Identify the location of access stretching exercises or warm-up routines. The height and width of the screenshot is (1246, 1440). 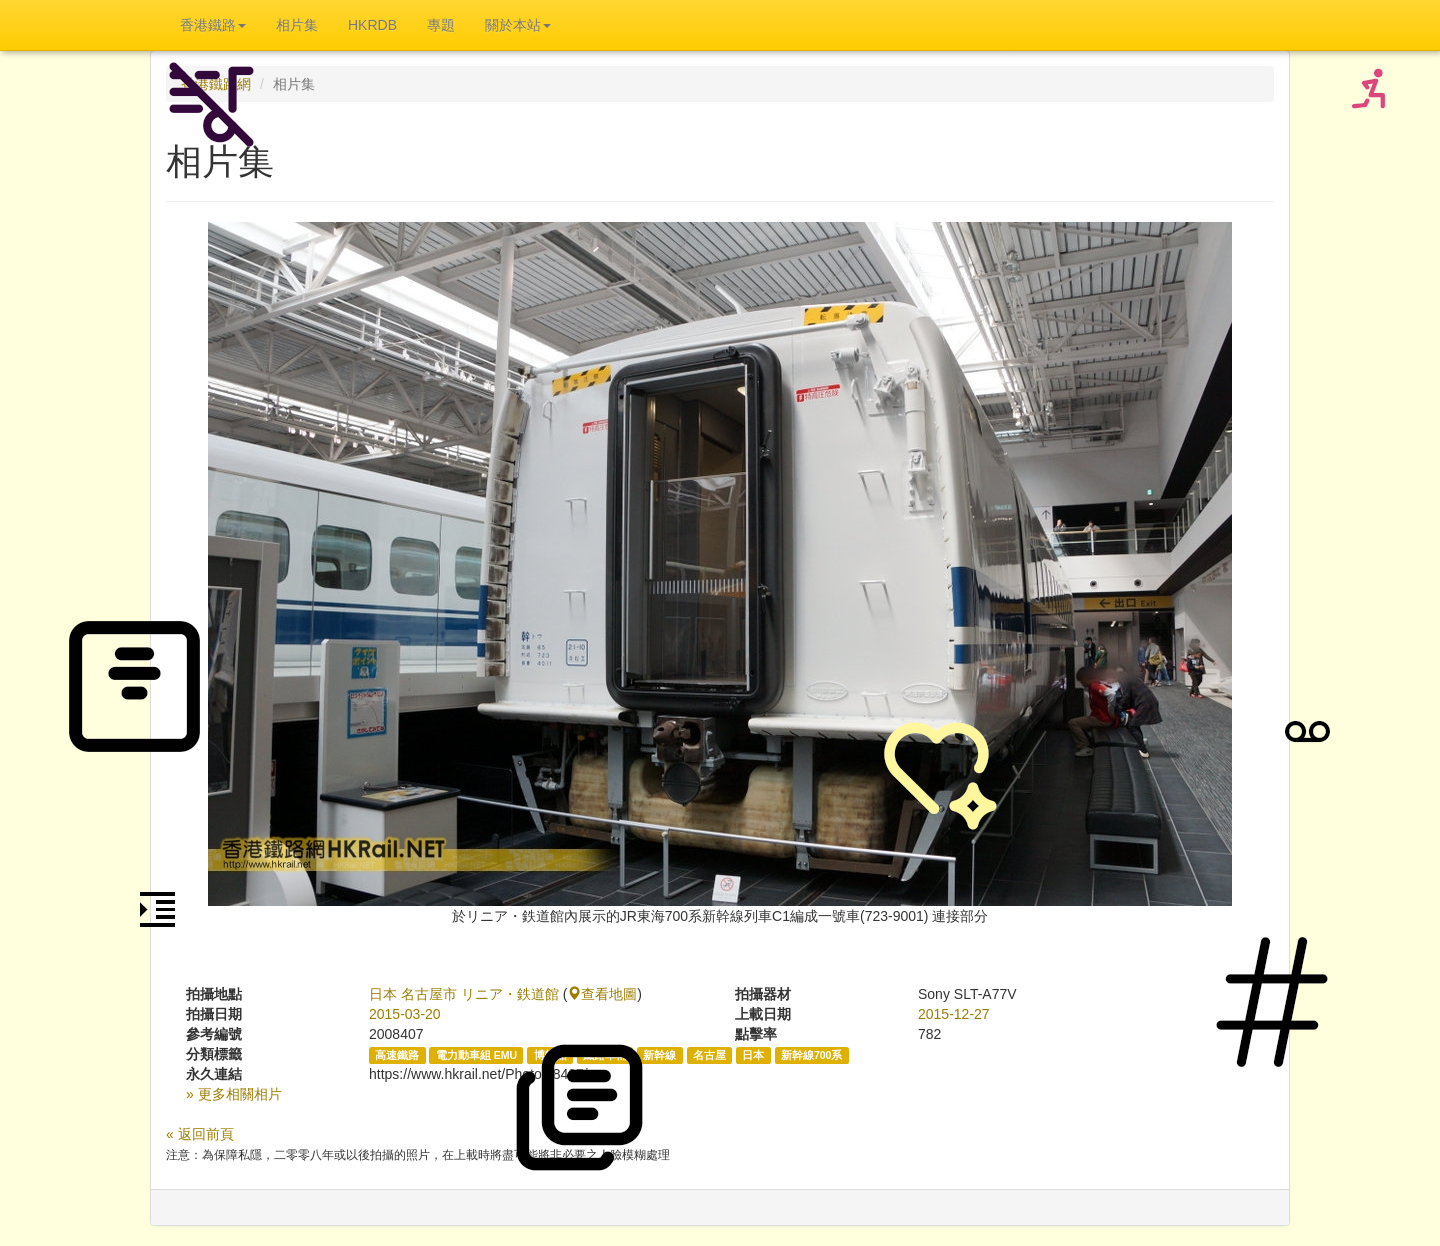
(1369, 88).